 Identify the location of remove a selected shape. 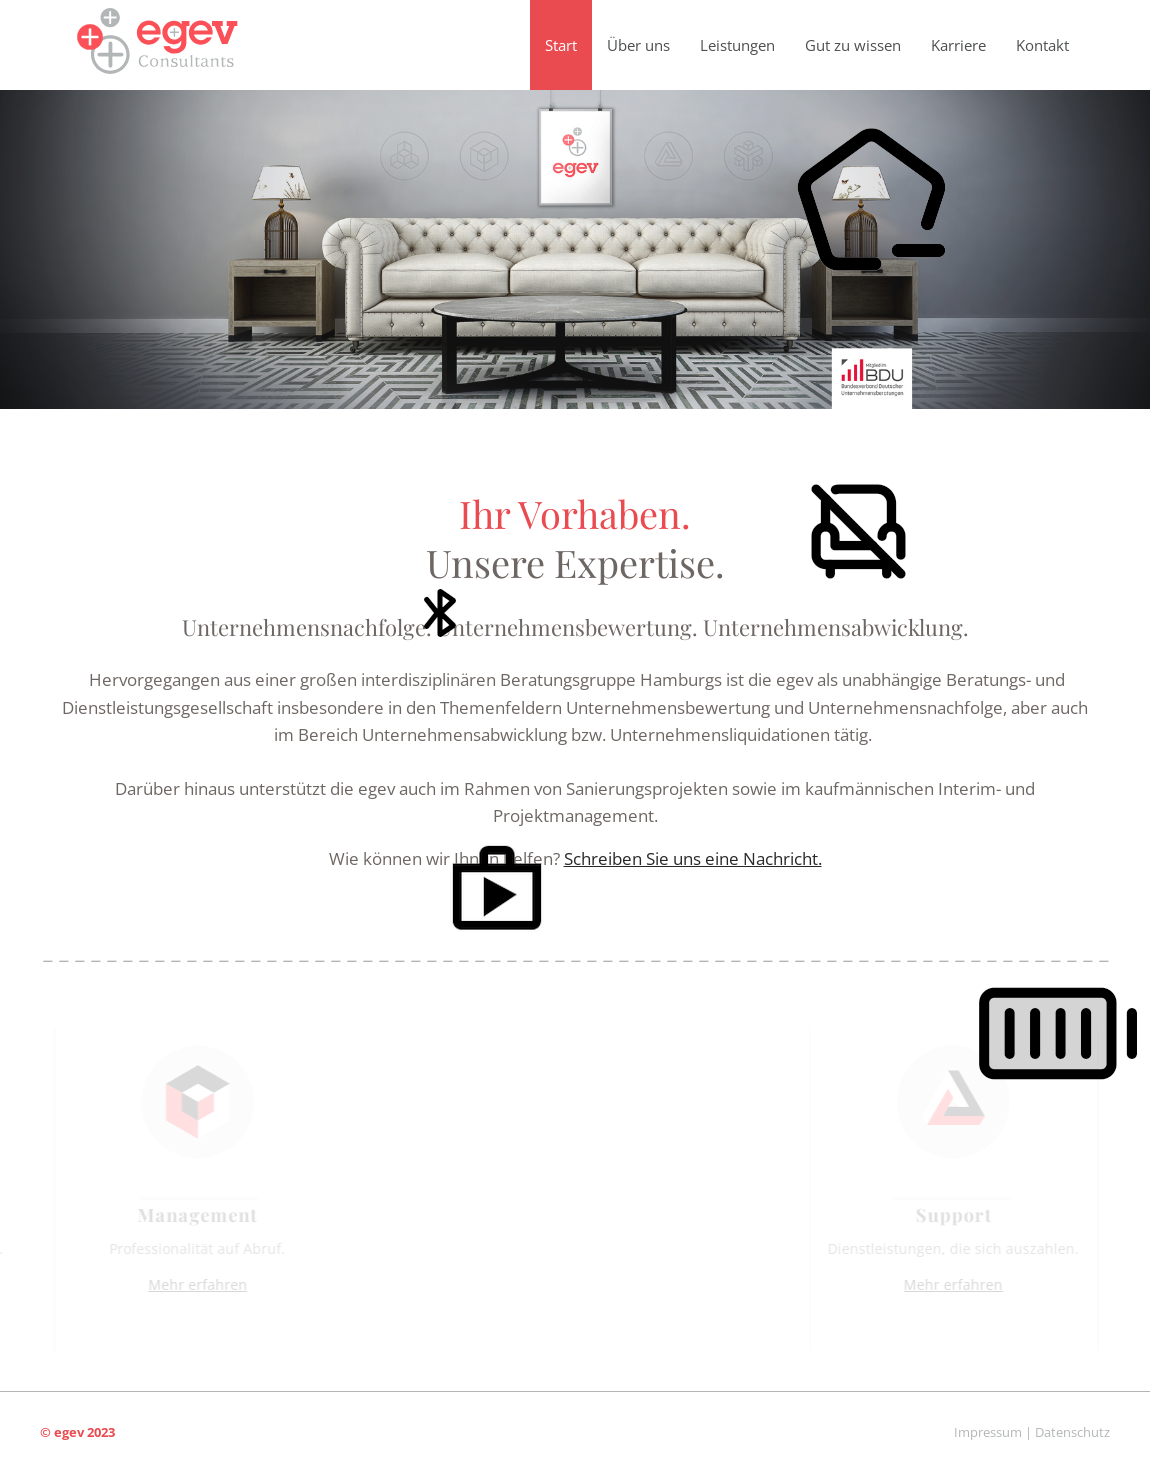
(871, 203).